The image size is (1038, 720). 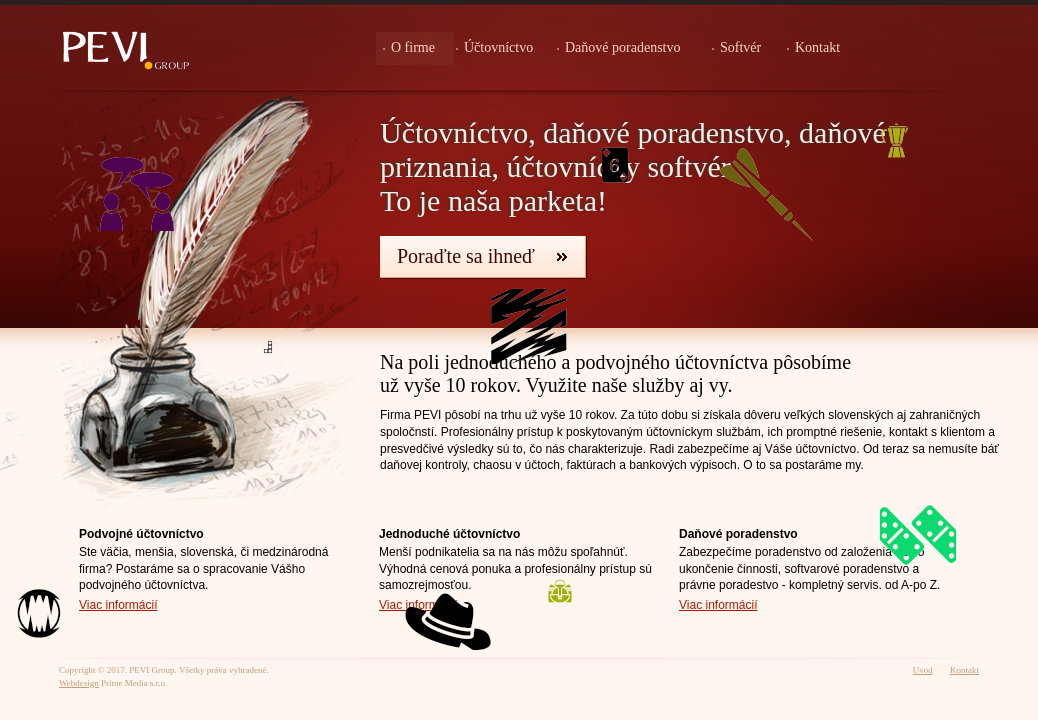 I want to click on access disc golf equipment or bag inventory, so click(x=560, y=591).